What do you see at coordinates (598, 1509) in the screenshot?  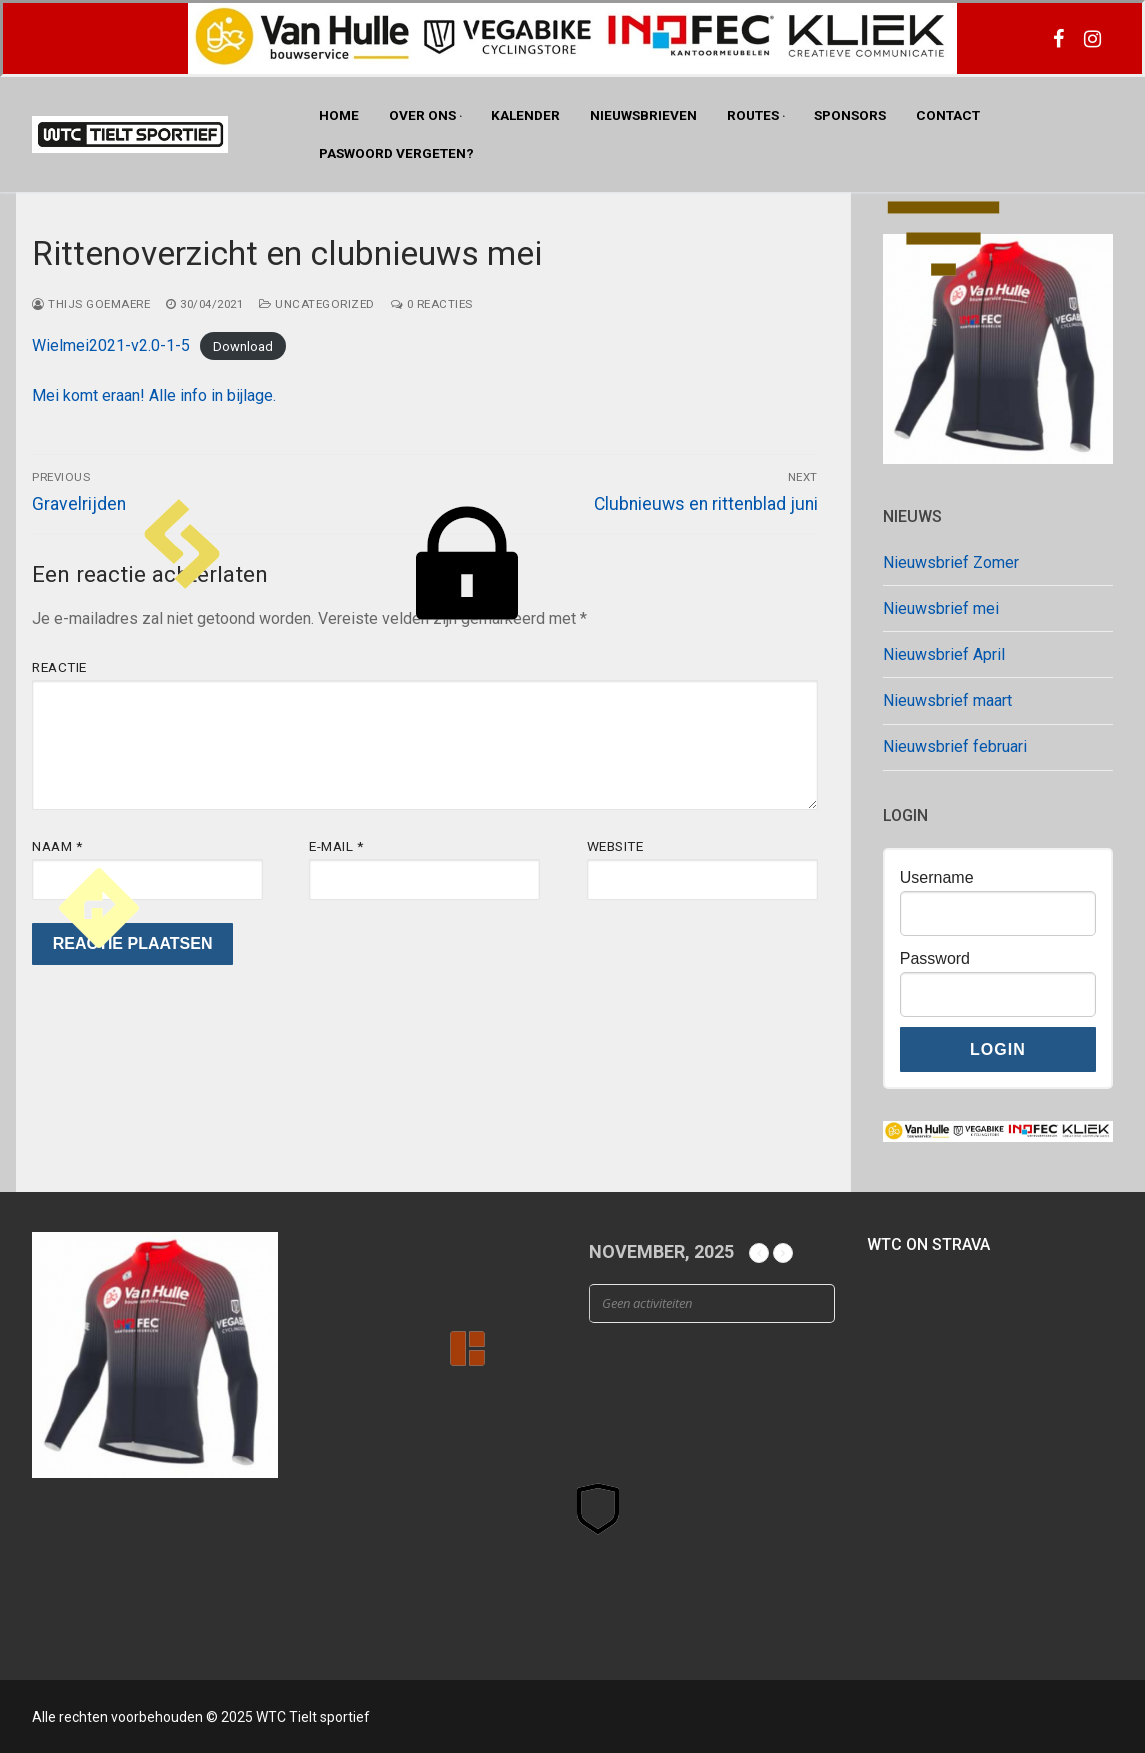 I see `access security settings` at bounding box center [598, 1509].